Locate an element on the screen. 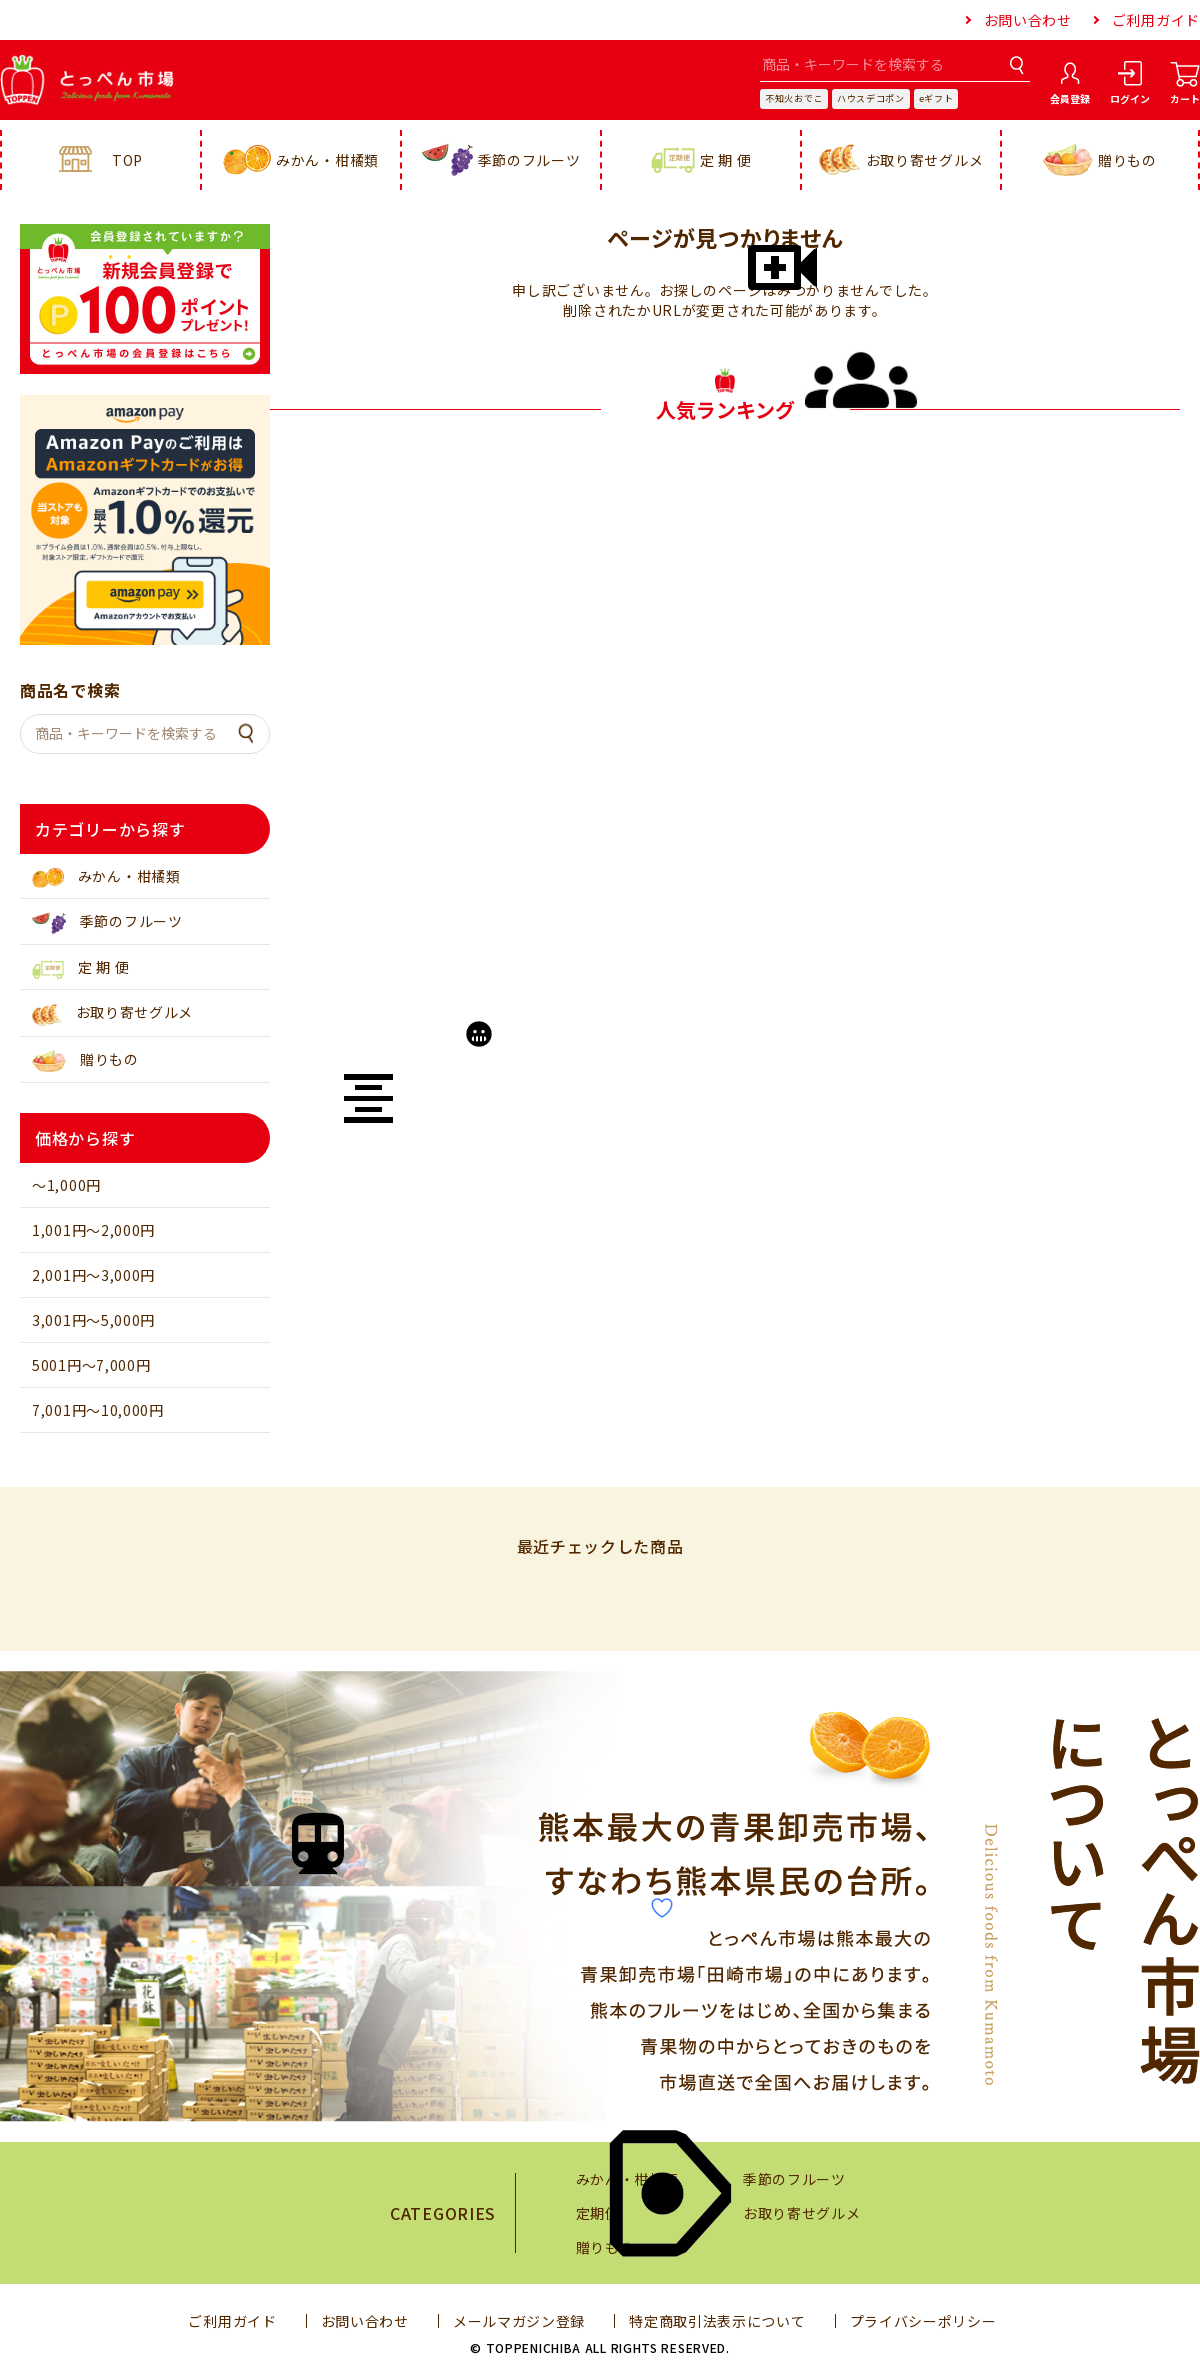 Image resolution: width=1200 pixels, height=2378 pixels. add item to favorites is located at coordinates (662, 1908).